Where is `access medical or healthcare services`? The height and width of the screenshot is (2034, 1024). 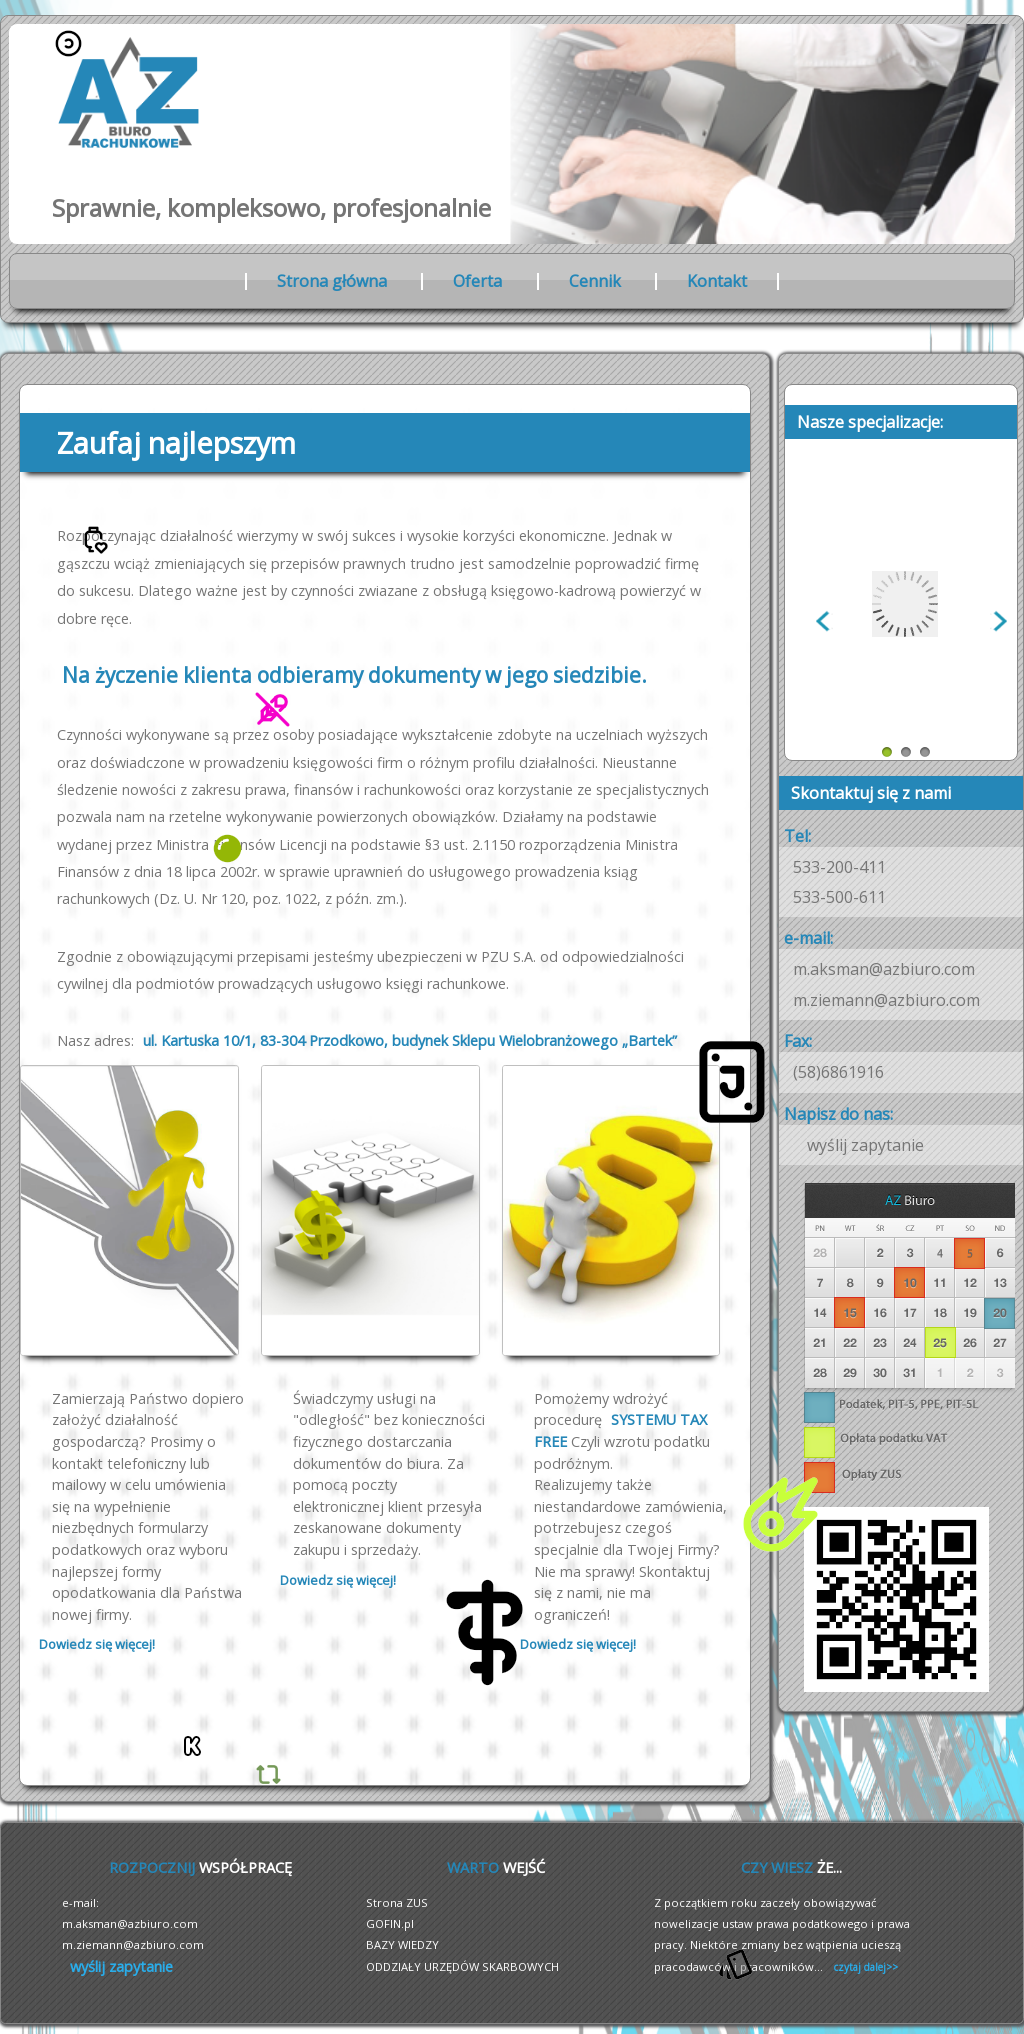
access medical or healthcare services is located at coordinates (487, 1632).